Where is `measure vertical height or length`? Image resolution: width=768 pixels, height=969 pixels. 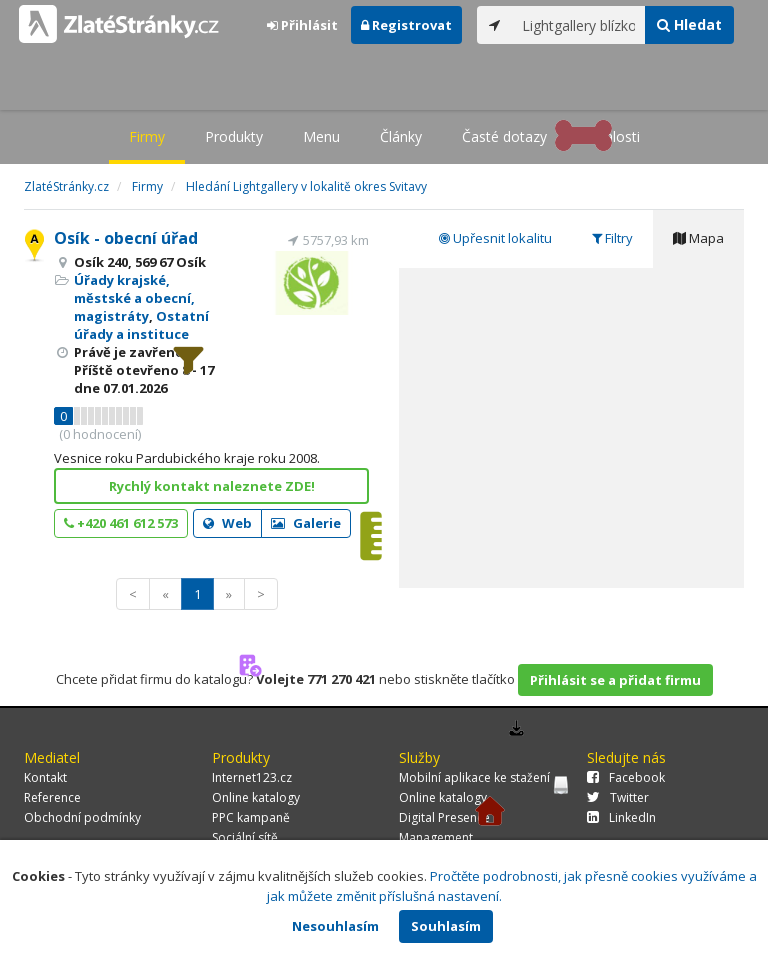 measure vertical height or length is located at coordinates (371, 536).